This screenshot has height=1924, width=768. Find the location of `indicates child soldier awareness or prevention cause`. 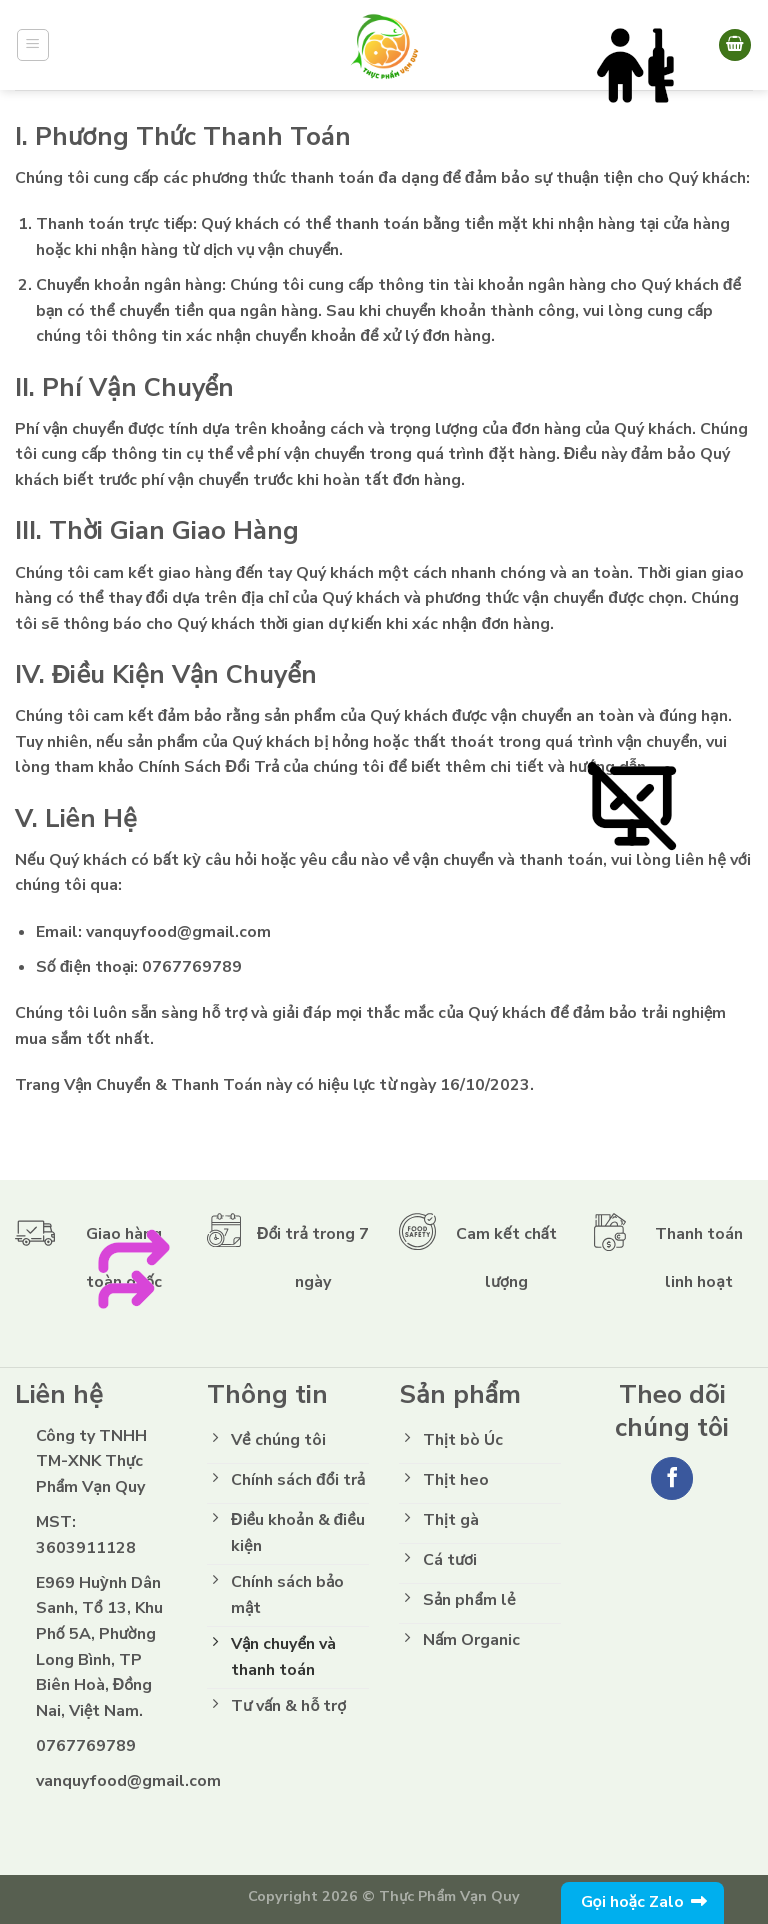

indicates child soldier awareness or prevention cause is located at coordinates (636, 65).